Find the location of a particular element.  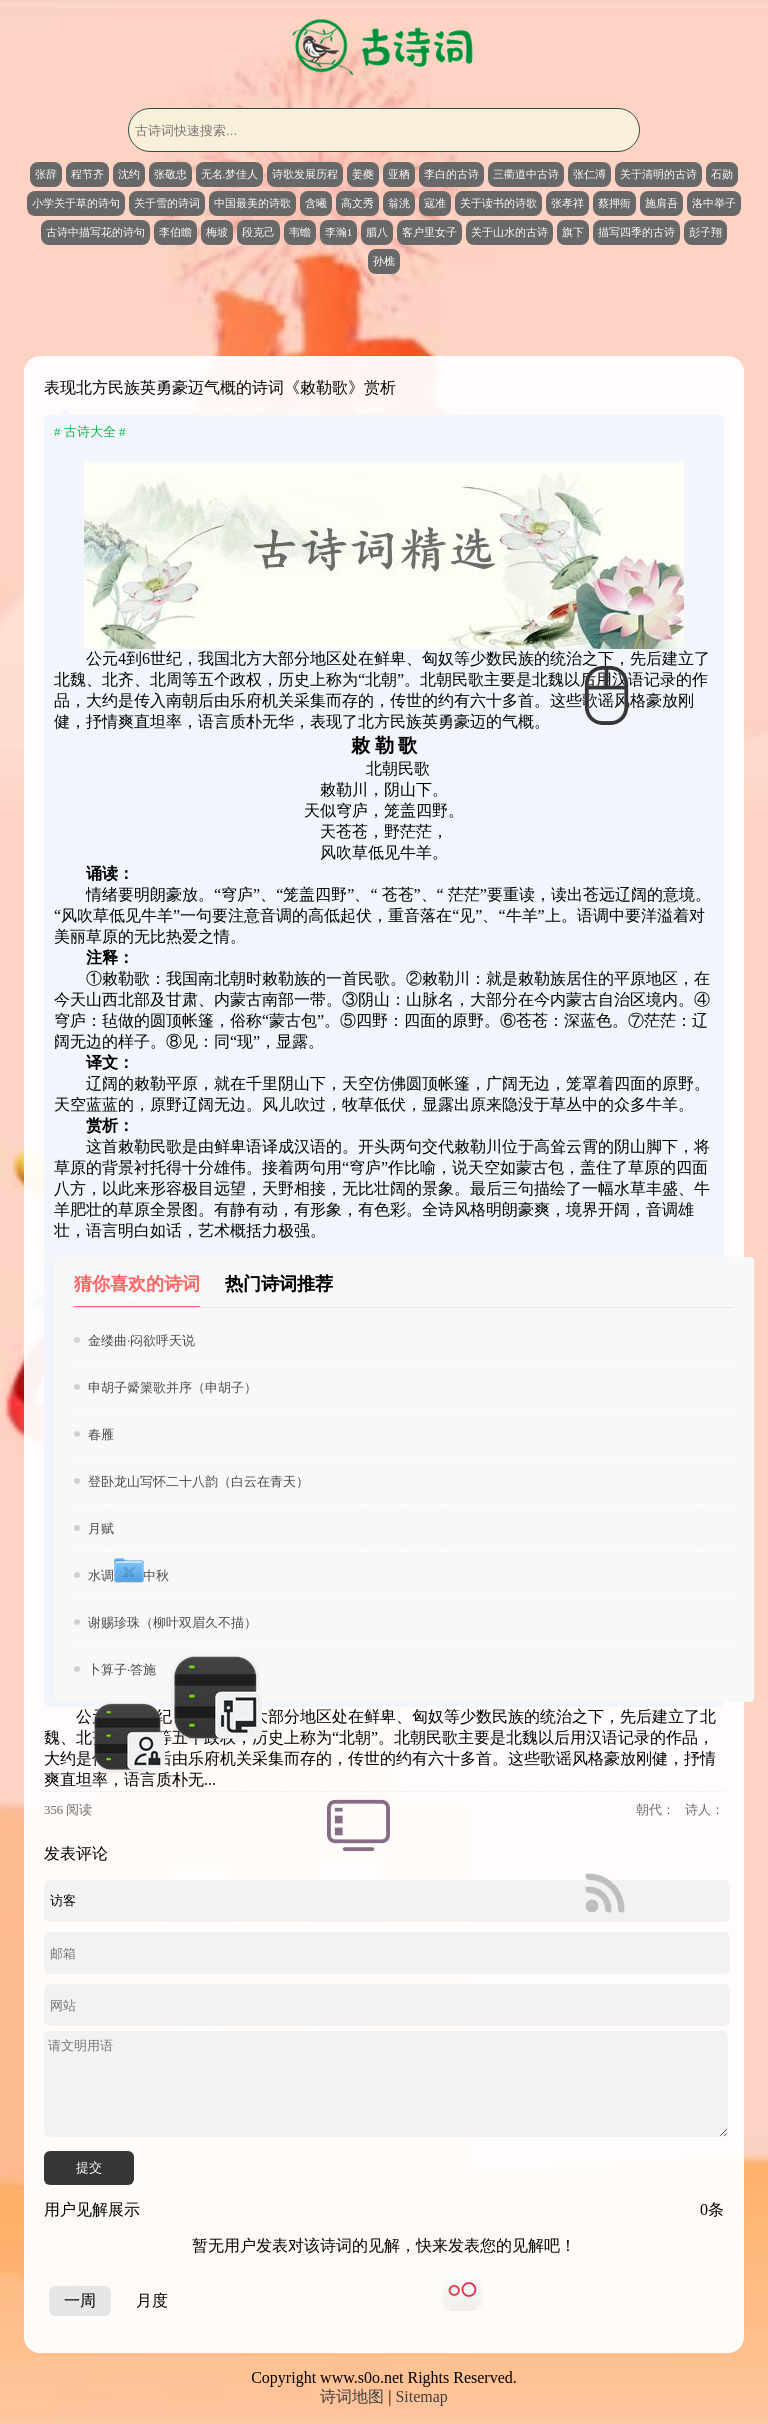

launch genymotion android emulator is located at coordinates (462, 2289).